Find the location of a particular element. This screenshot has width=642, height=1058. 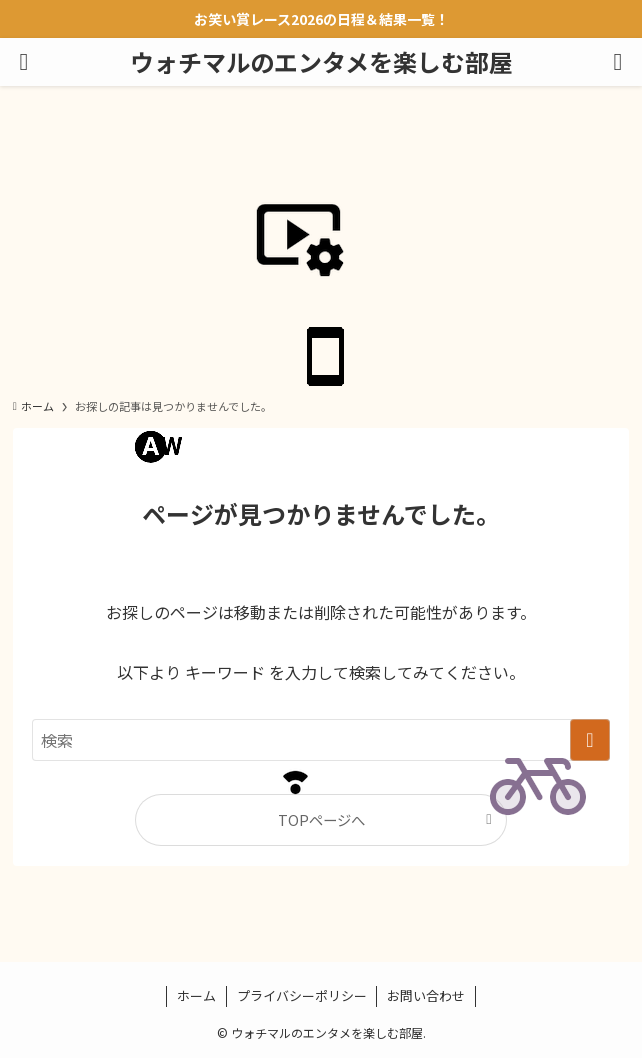

adjust video playback settings is located at coordinates (298, 234).